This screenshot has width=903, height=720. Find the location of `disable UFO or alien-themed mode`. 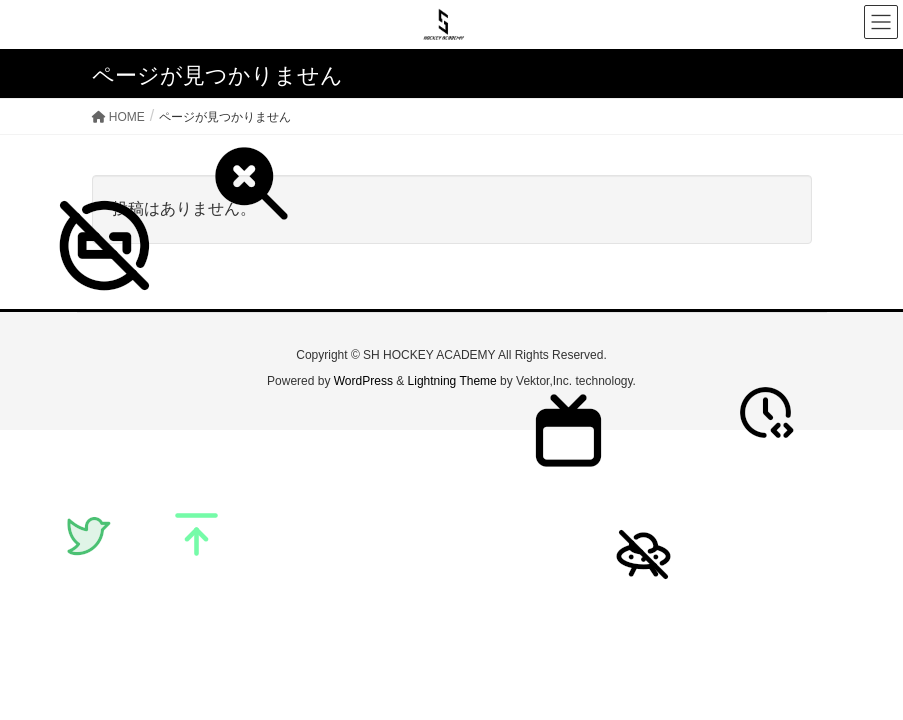

disable UFO or alien-themed mode is located at coordinates (643, 554).